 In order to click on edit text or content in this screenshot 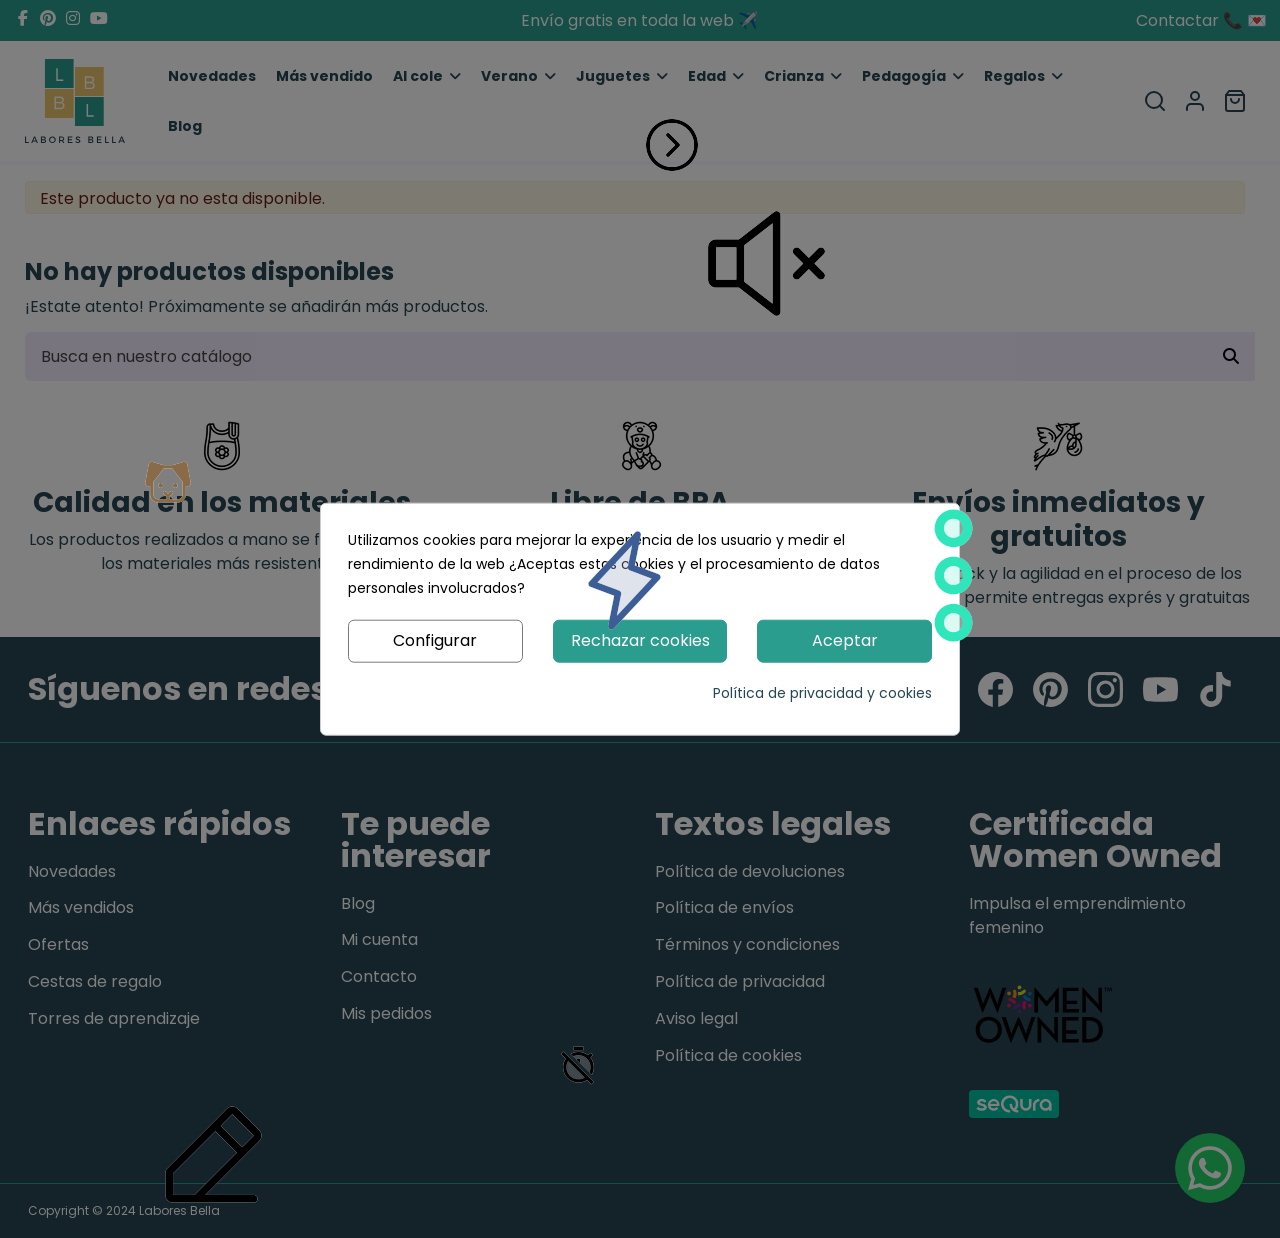, I will do `click(211, 1156)`.